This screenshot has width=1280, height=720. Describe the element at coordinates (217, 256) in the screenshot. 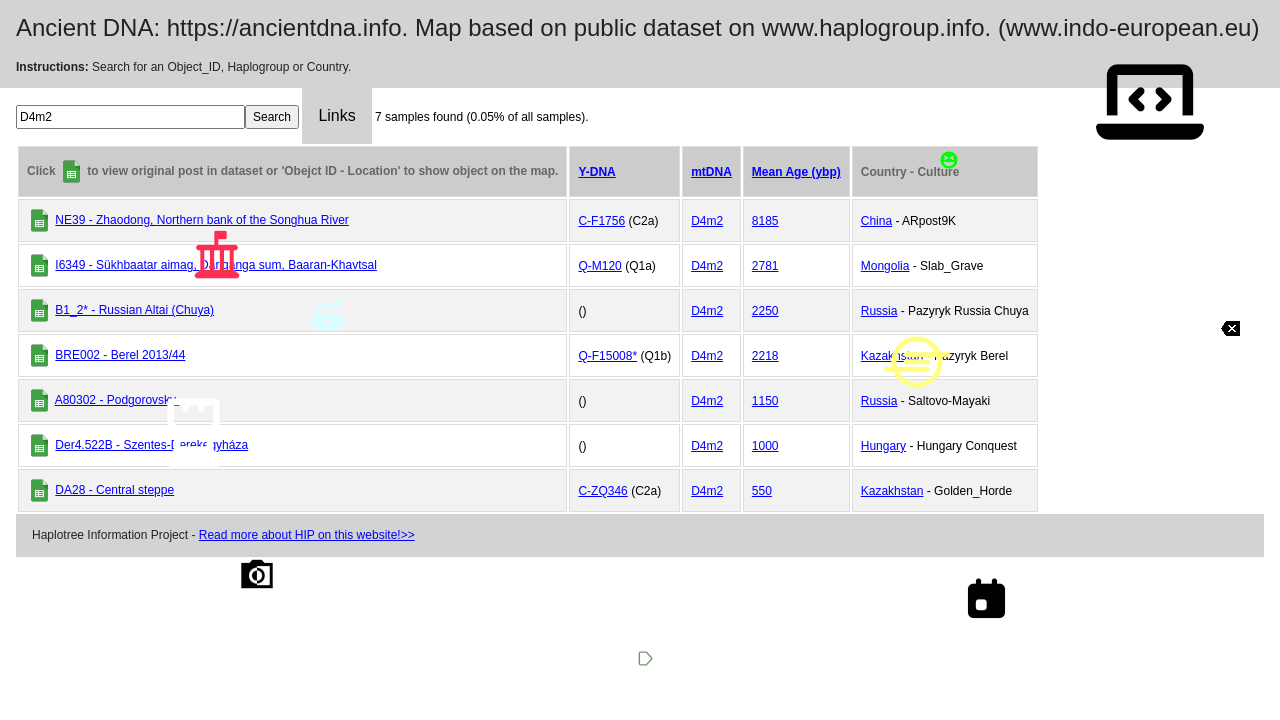

I see `view government or civic locations` at that location.